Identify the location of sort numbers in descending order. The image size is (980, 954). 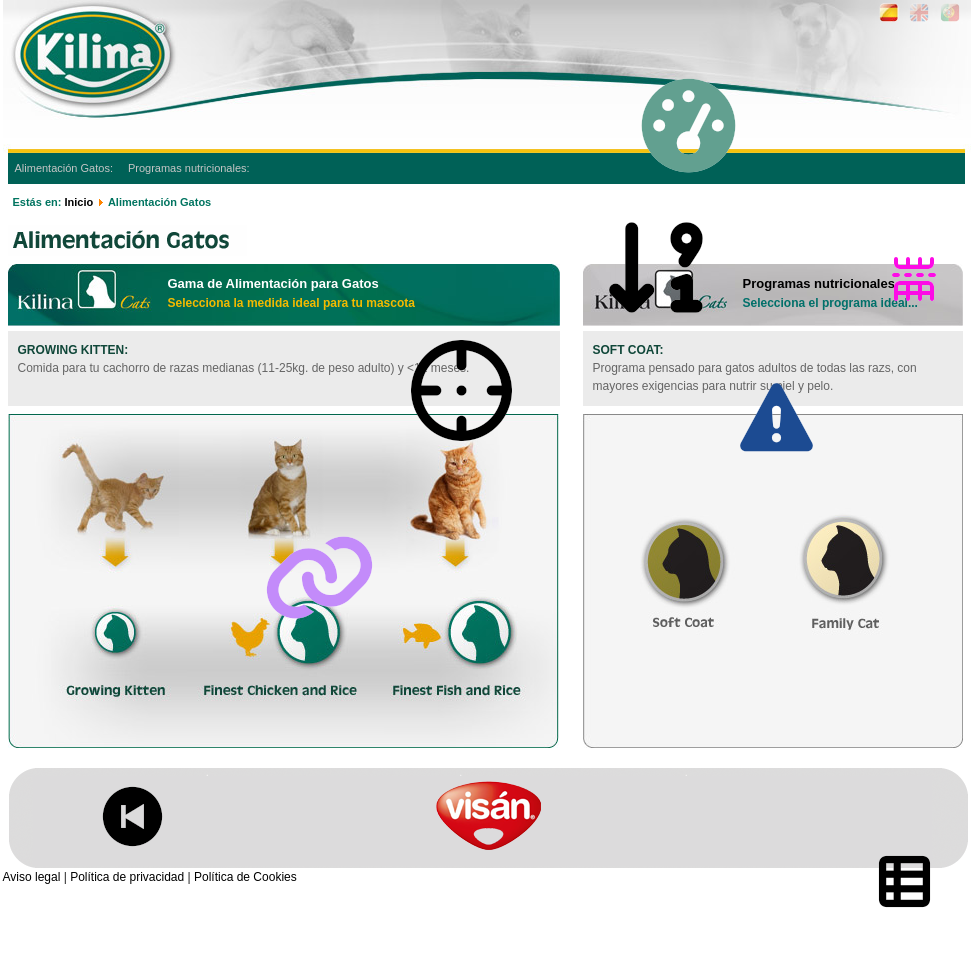
(657, 267).